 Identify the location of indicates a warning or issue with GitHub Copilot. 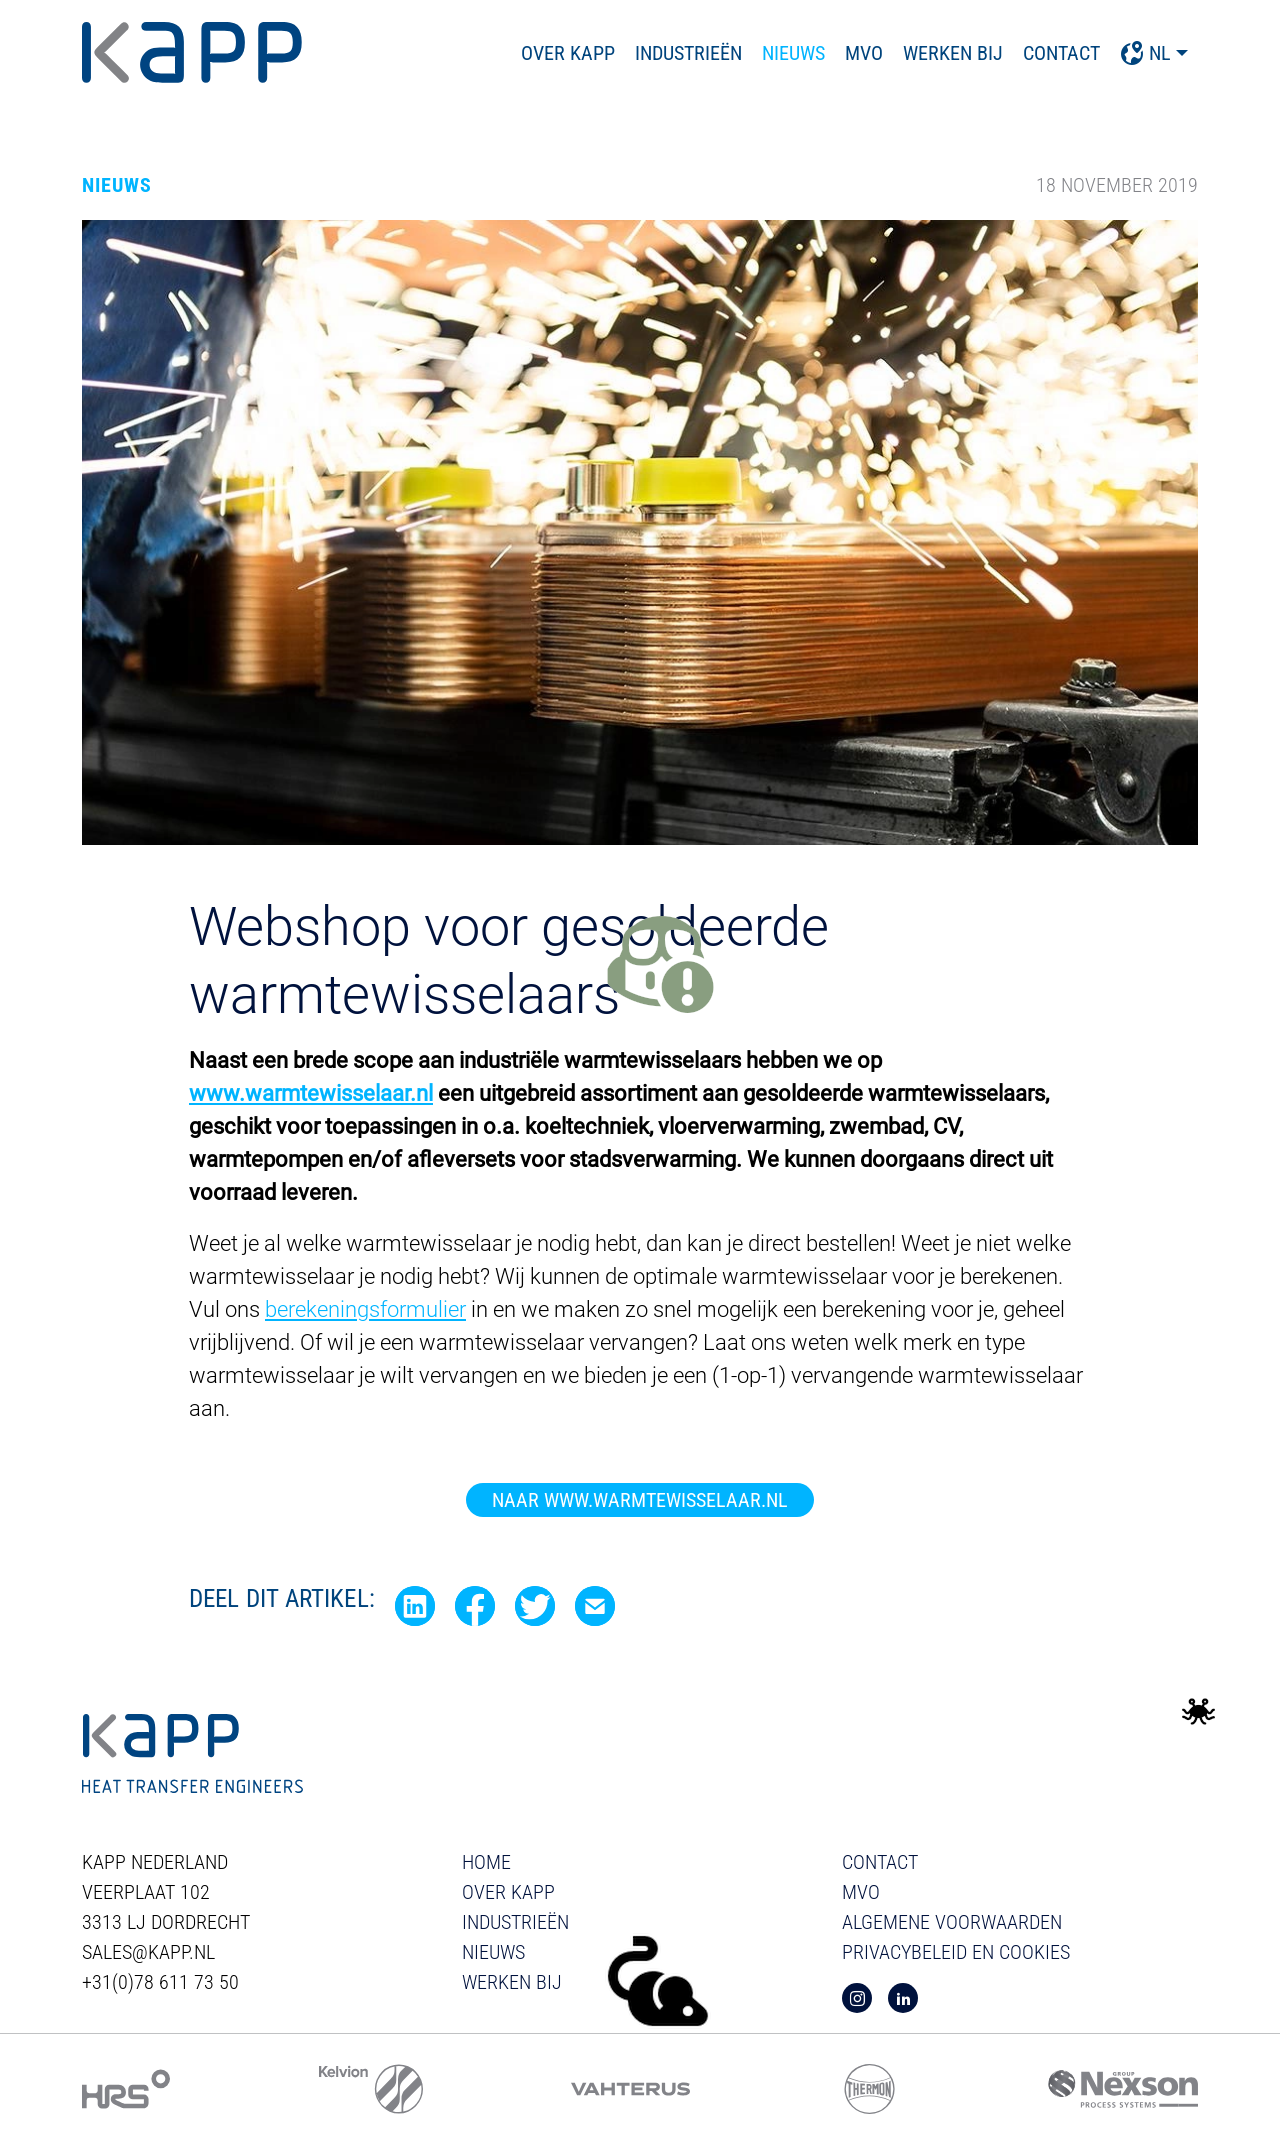
(660, 964).